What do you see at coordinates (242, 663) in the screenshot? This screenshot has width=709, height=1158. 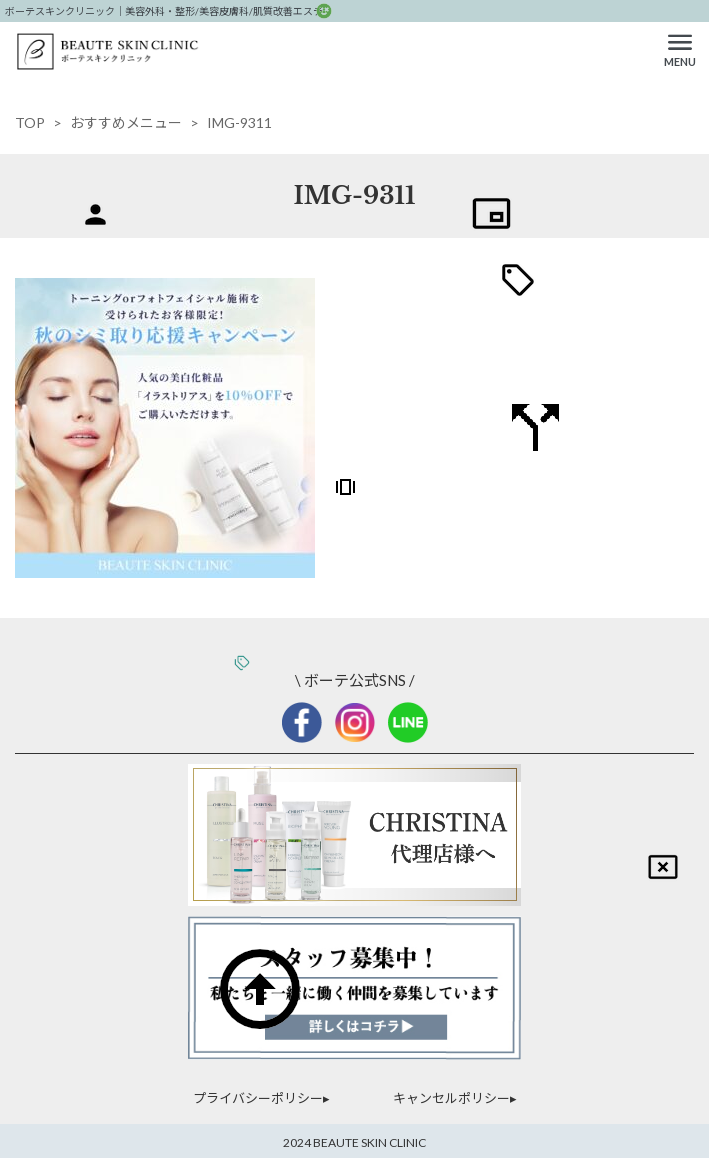 I see `manage tags or labels` at bounding box center [242, 663].